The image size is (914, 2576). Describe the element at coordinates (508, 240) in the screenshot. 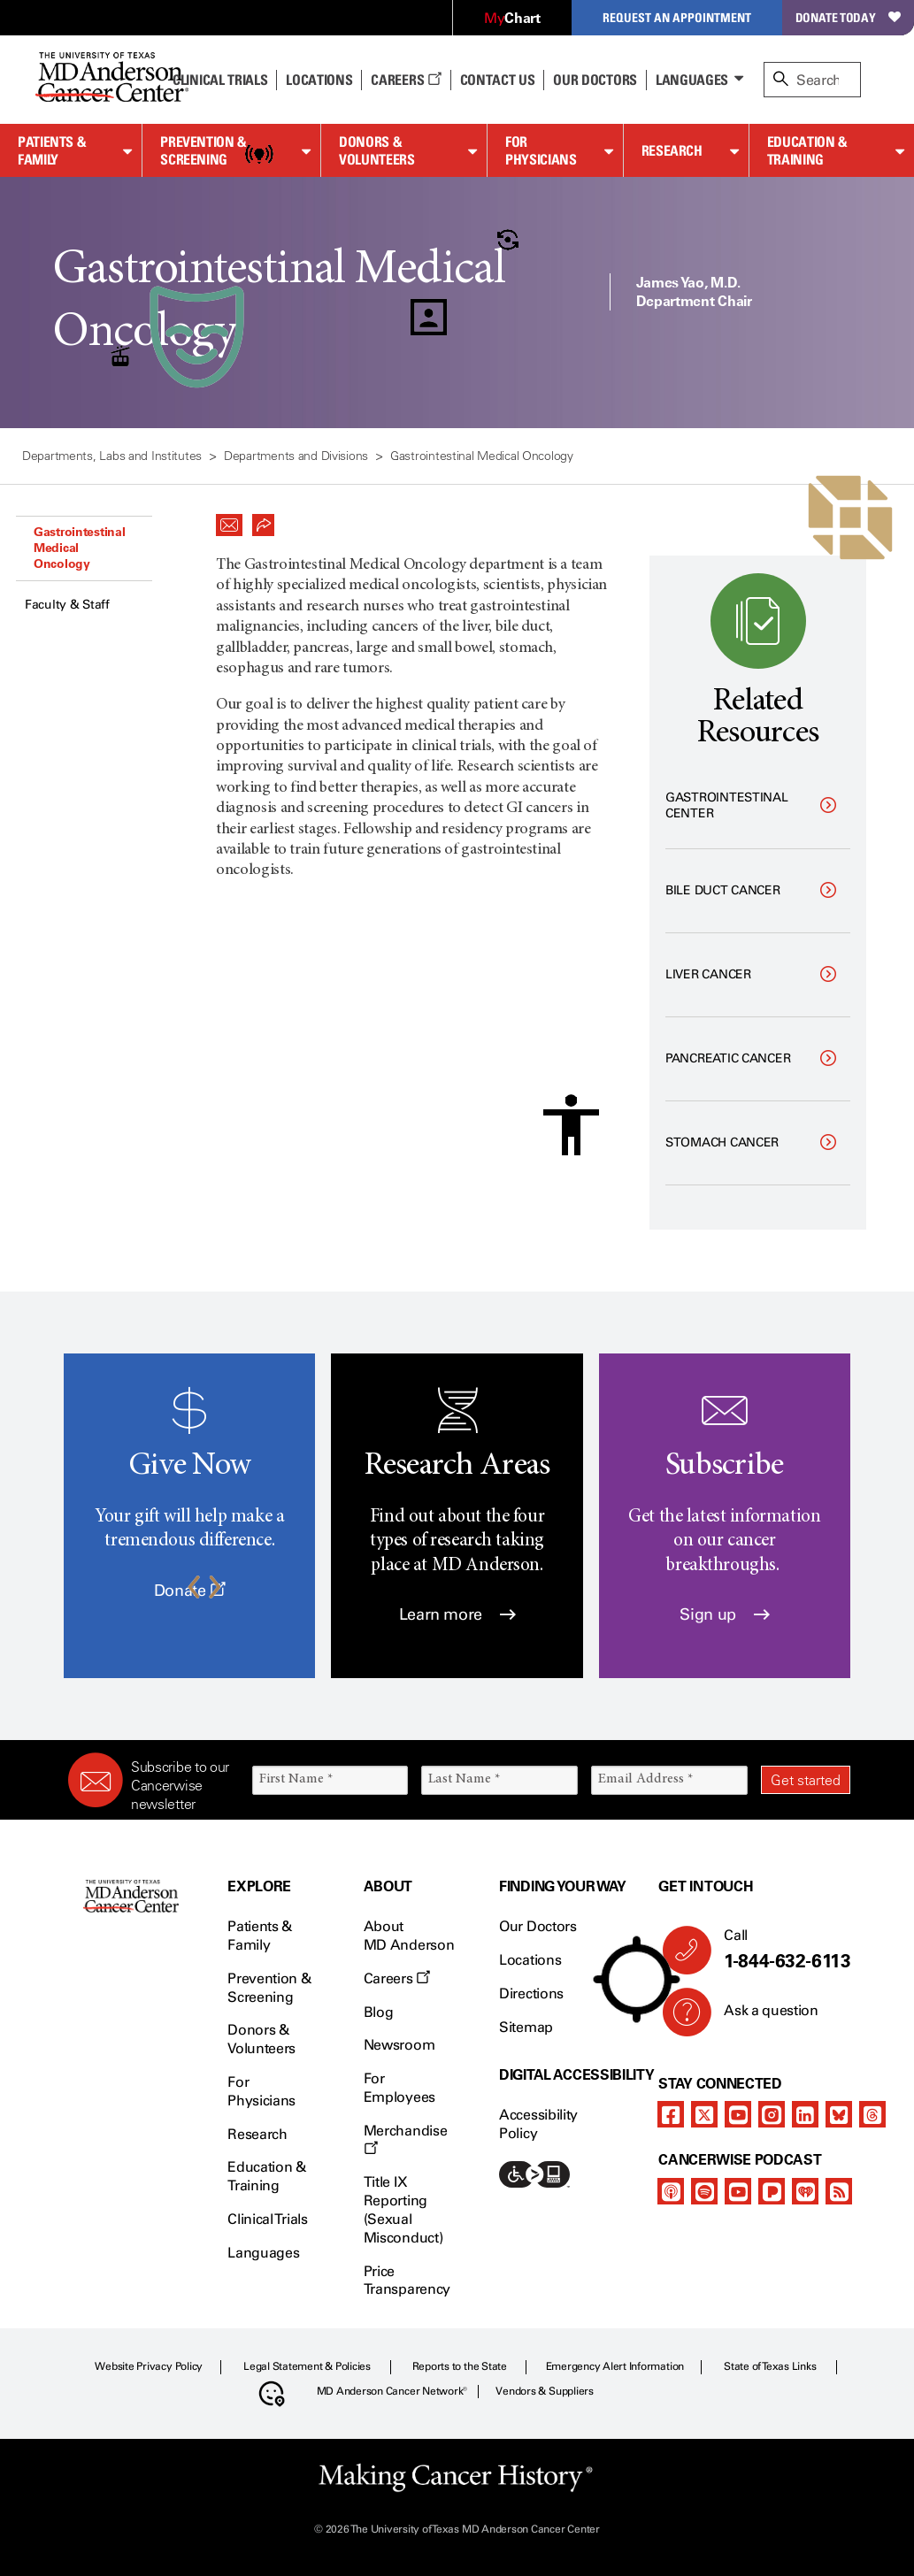

I see `switch between front and rear camera` at that location.